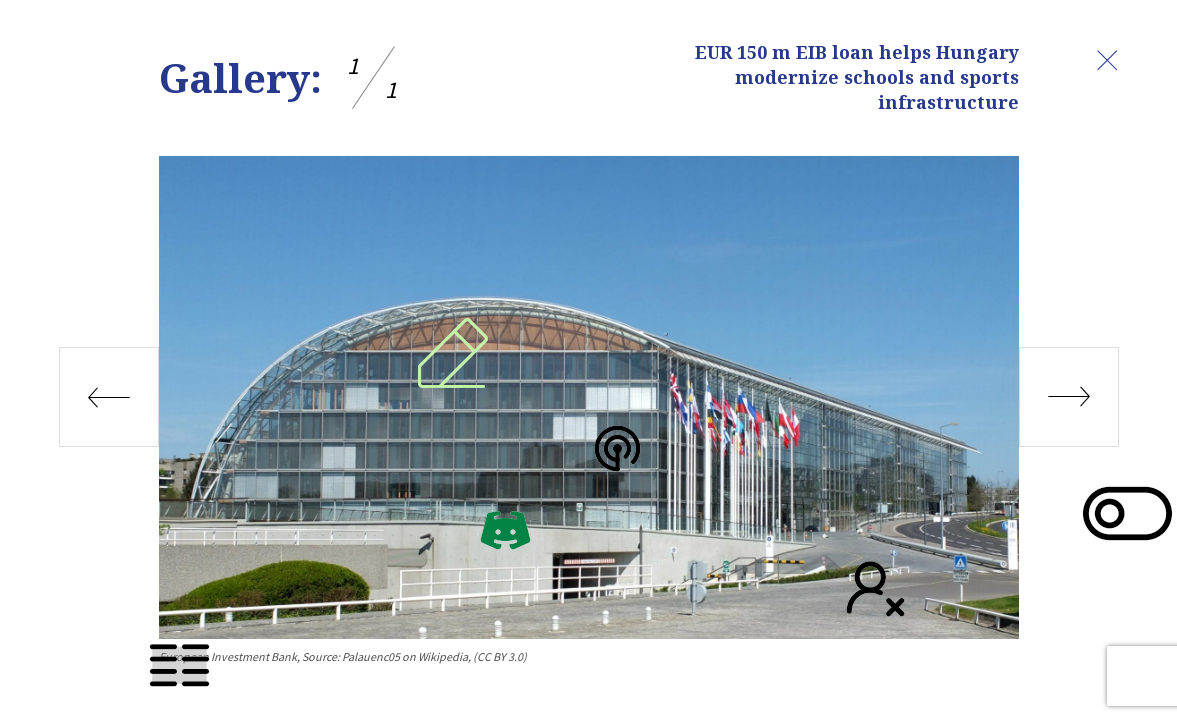  What do you see at coordinates (179, 666) in the screenshot?
I see `switch to multi-column text layout` at bounding box center [179, 666].